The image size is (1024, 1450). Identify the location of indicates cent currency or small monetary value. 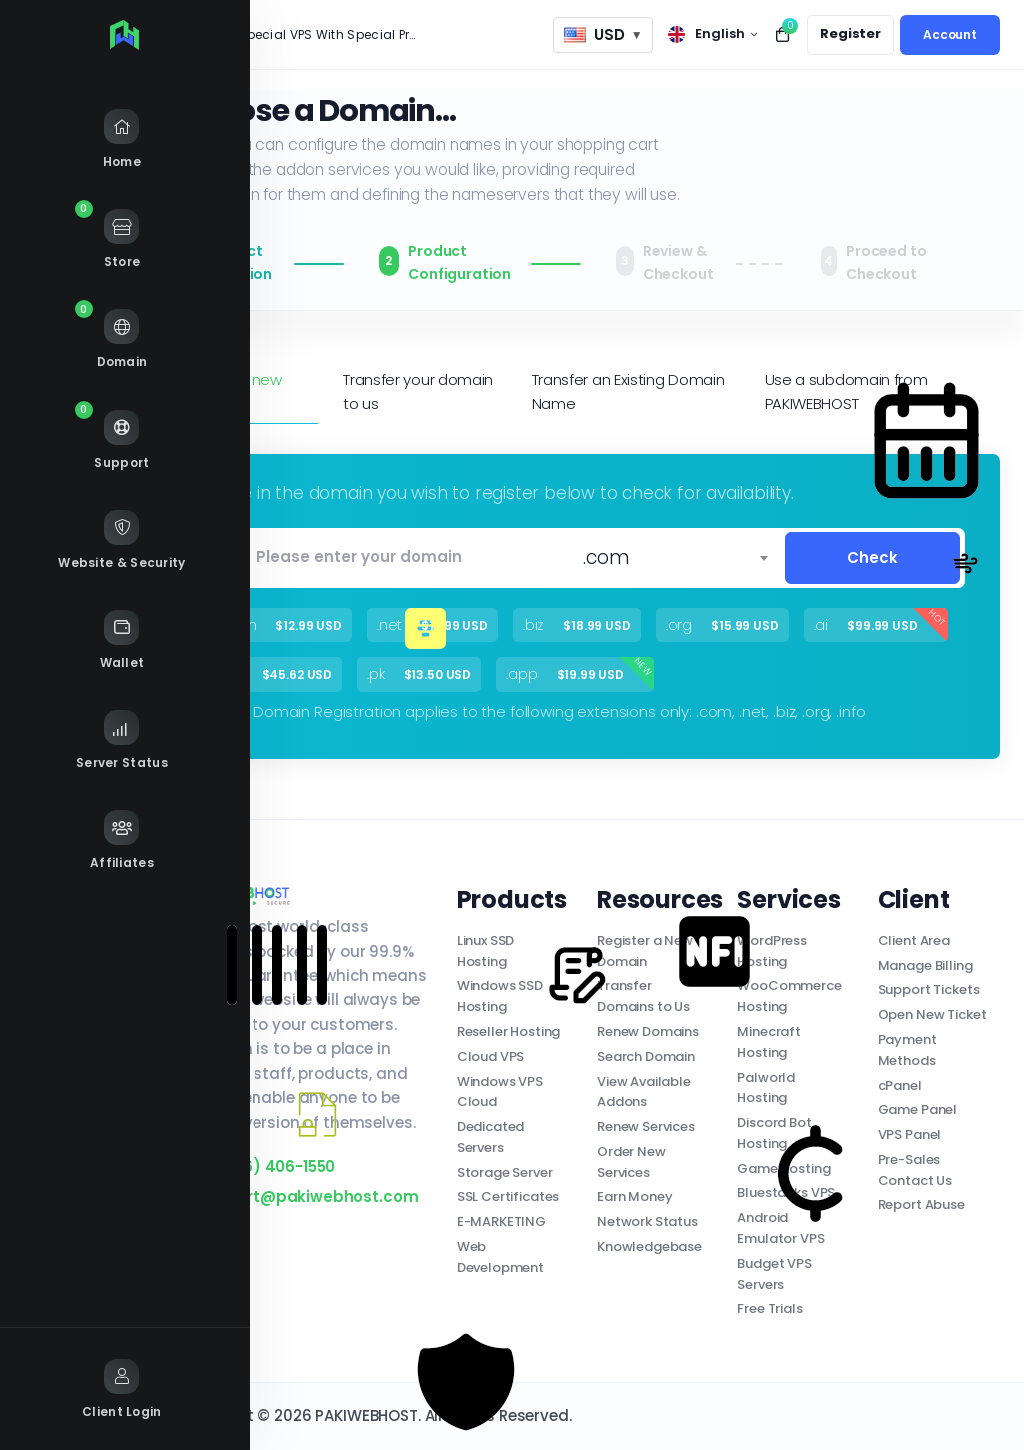
(815, 1173).